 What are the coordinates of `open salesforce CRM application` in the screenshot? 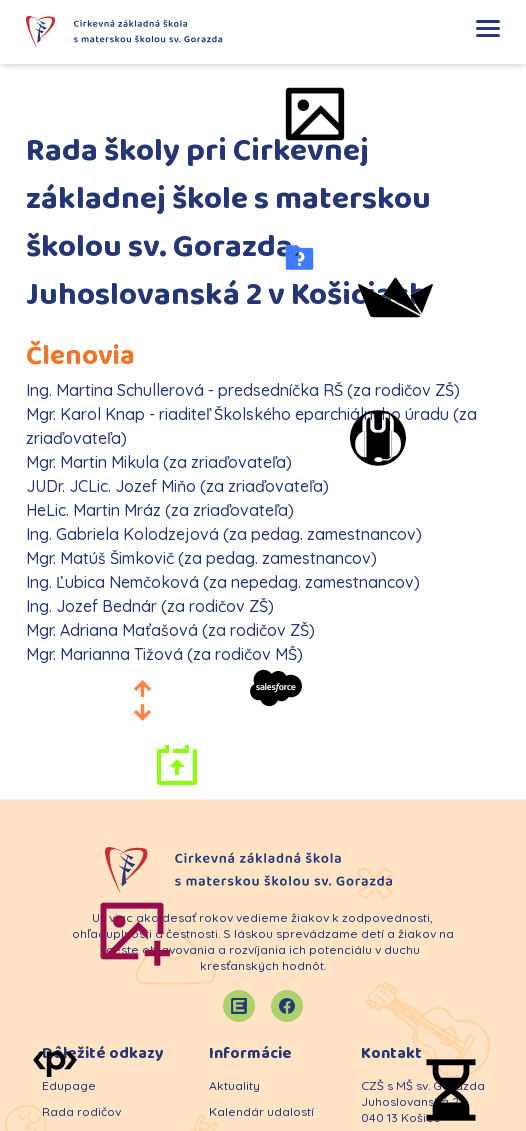 It's located at (276, 688).